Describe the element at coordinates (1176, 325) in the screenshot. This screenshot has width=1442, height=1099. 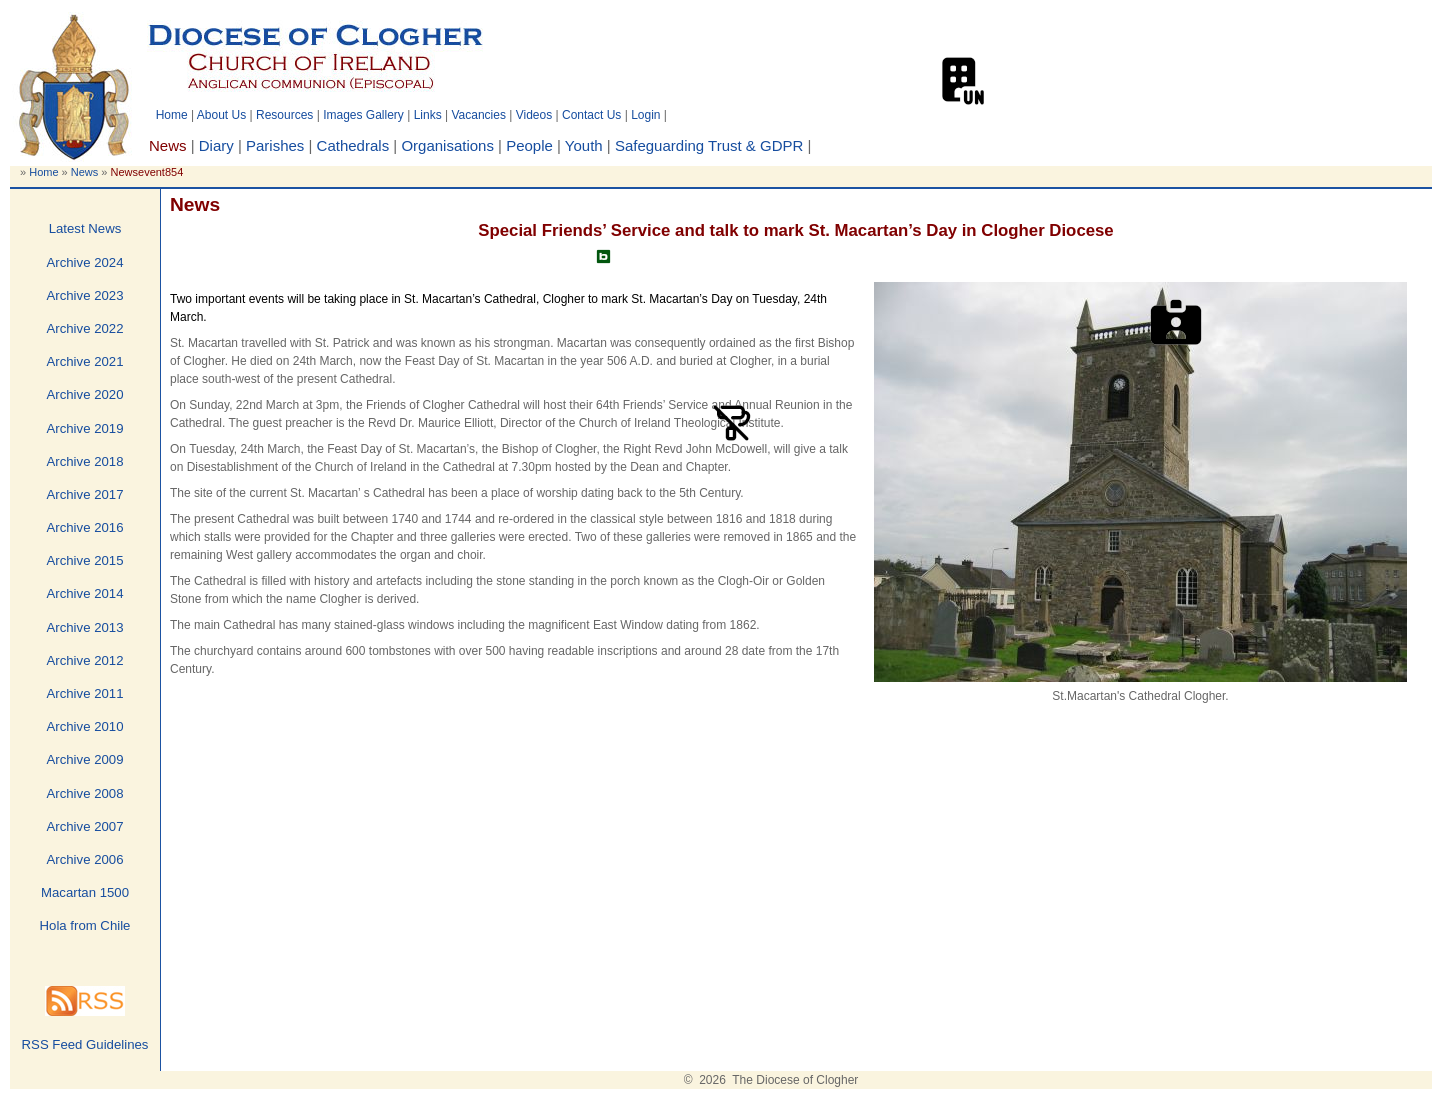
I see `view your employee or member ID badge` at that location.